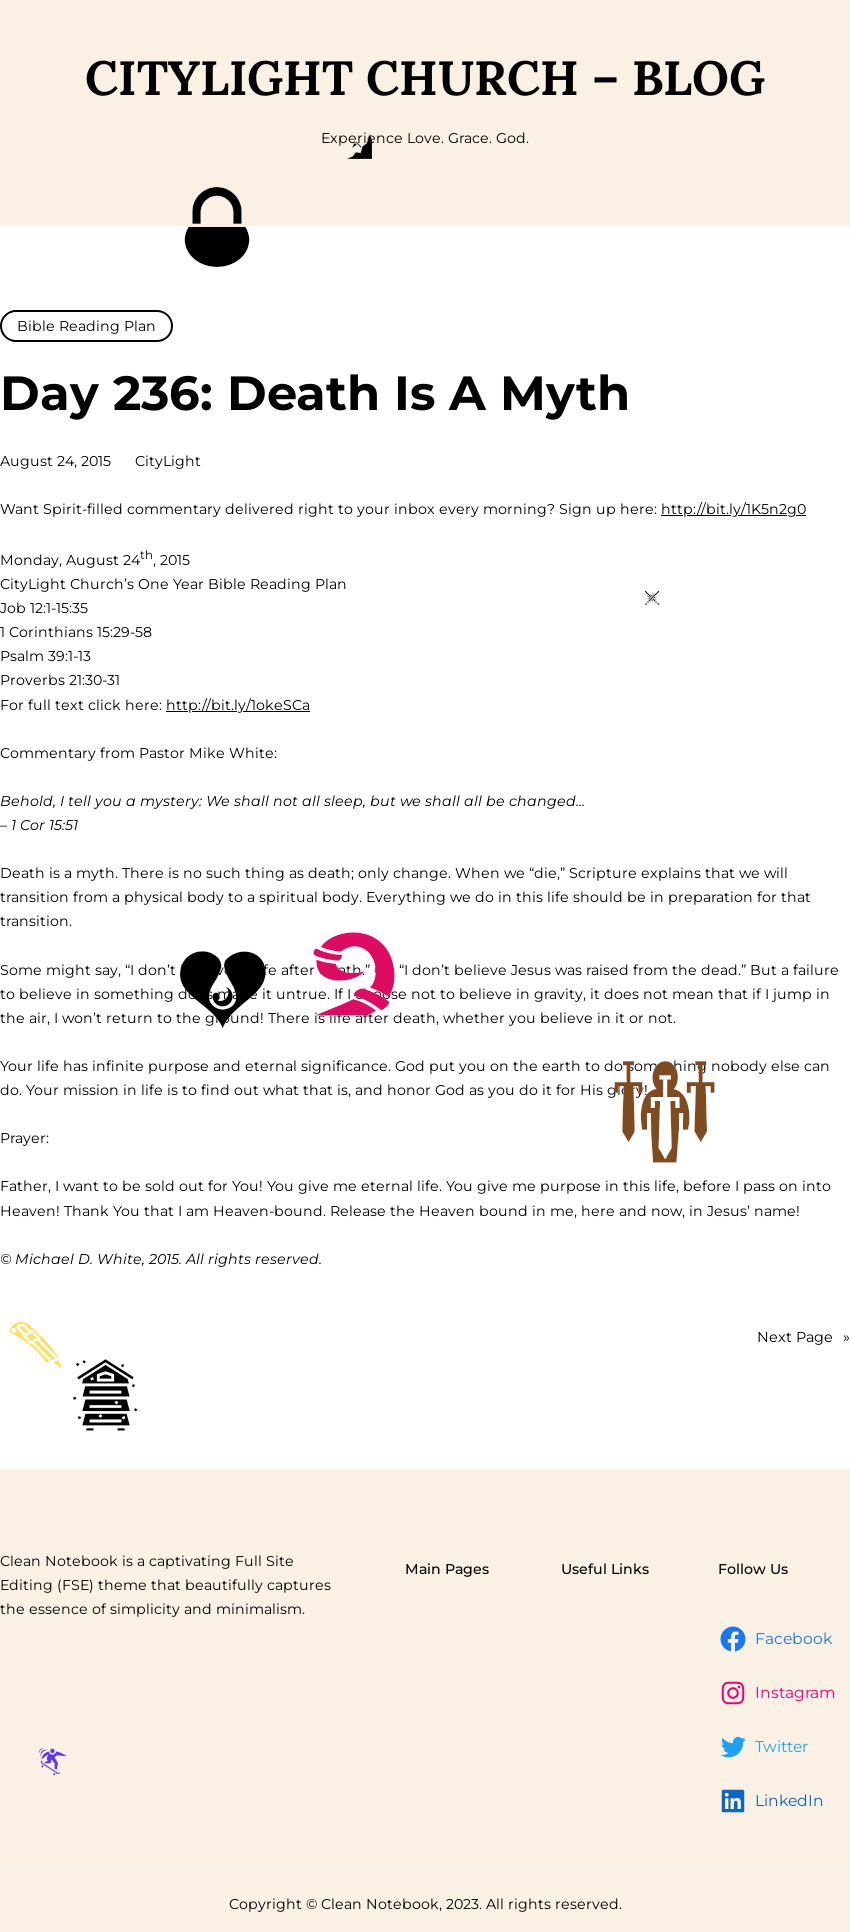 Image resolution: width=850 pixels, height=1932 pixels. What do you see at coordinates (35, 1345) in the screenshot?
I see `access cutting or trimming tools` at bounding box center [35, 1345].